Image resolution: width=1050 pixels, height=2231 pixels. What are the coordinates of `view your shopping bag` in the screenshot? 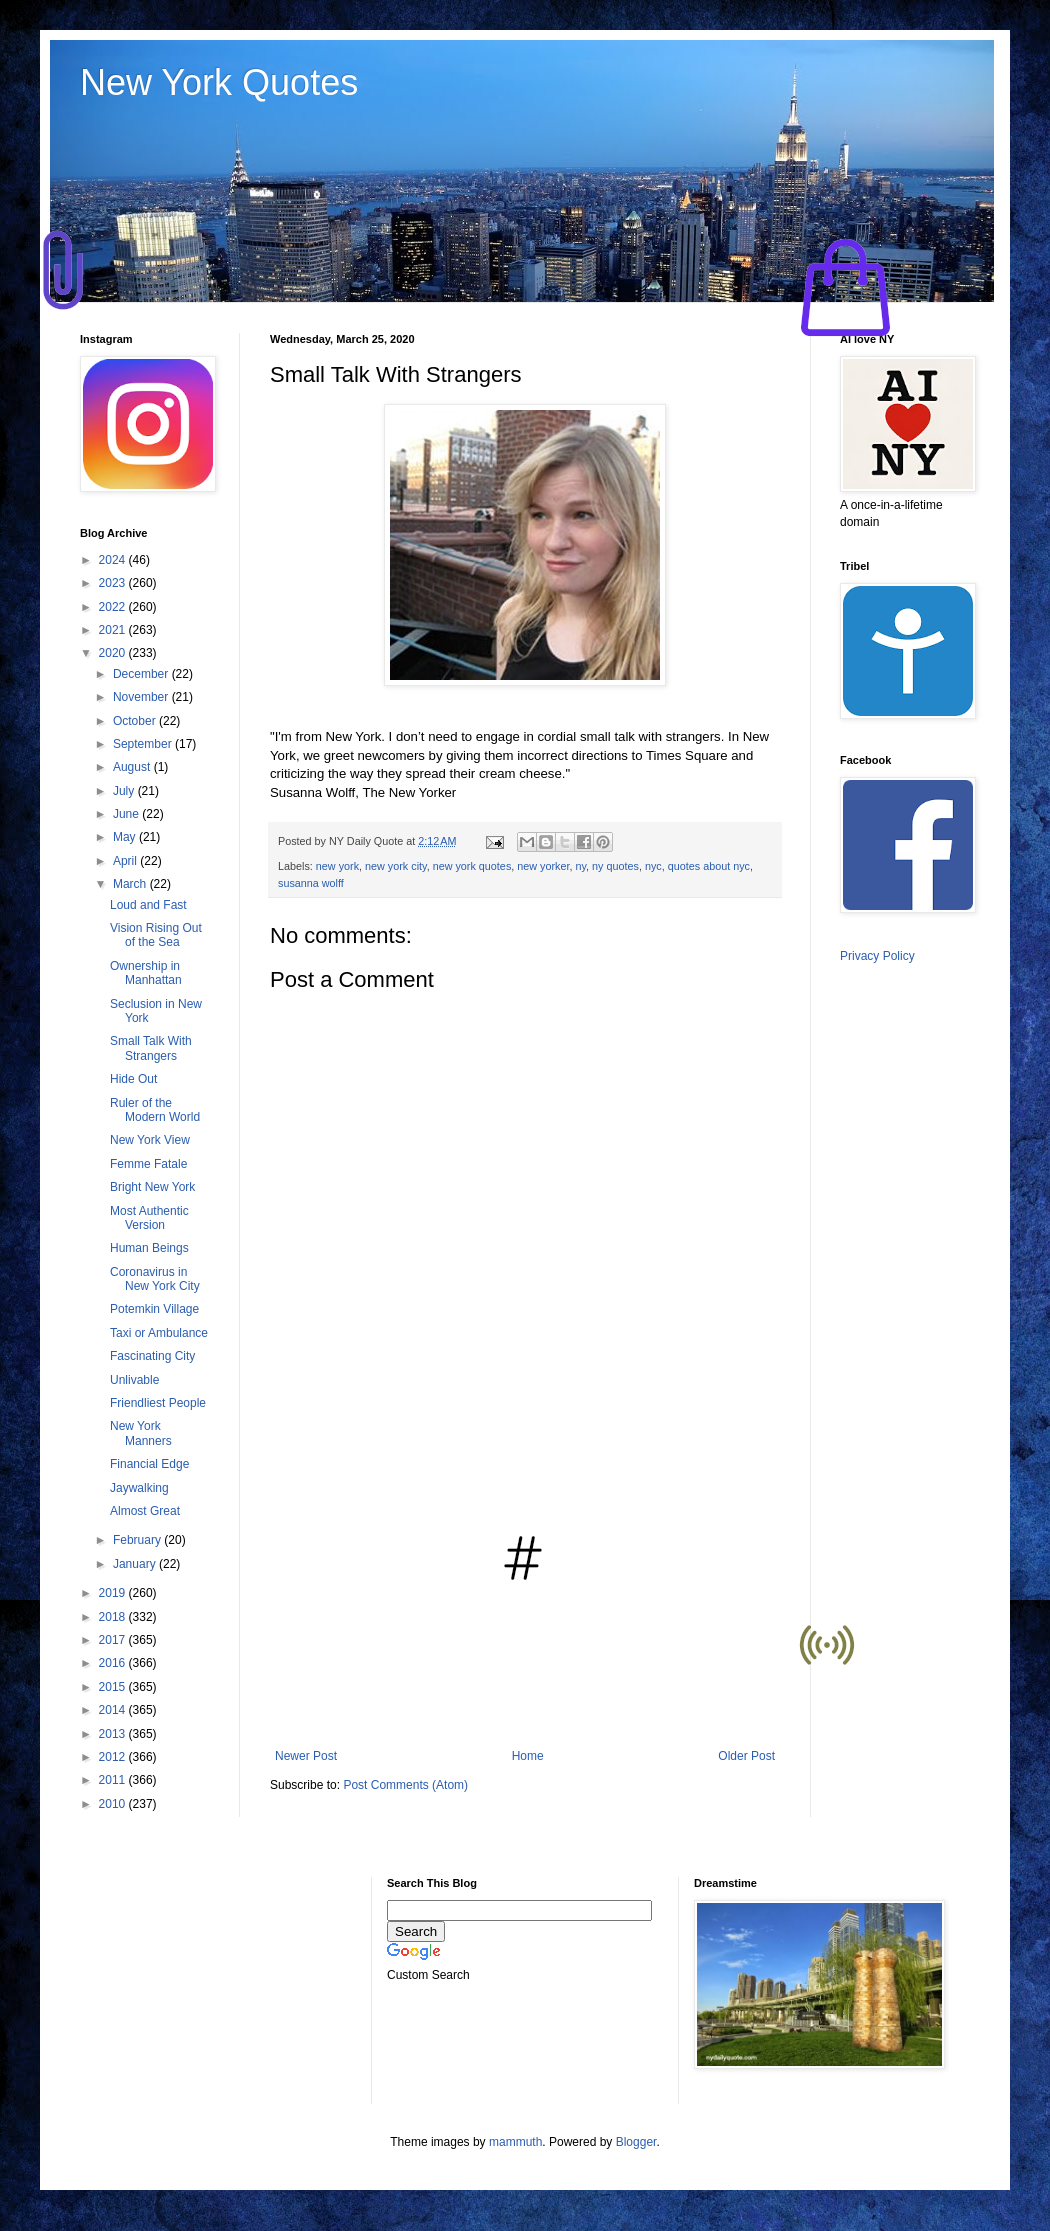 It's located at (845, 287).